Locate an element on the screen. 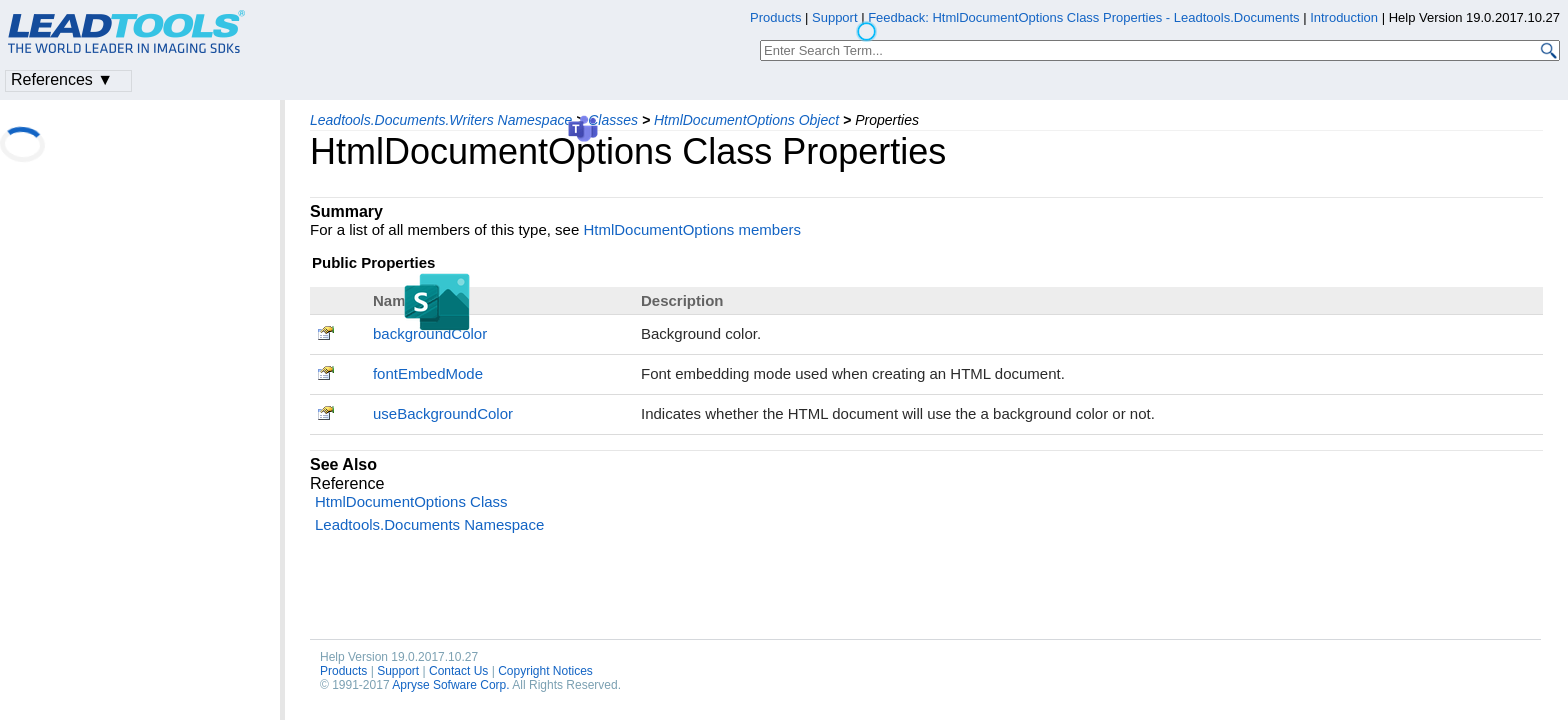 This screenshot has height=720, width=1568. open Microsoft Cortana voice assistant is located at coordinates (866, 31).